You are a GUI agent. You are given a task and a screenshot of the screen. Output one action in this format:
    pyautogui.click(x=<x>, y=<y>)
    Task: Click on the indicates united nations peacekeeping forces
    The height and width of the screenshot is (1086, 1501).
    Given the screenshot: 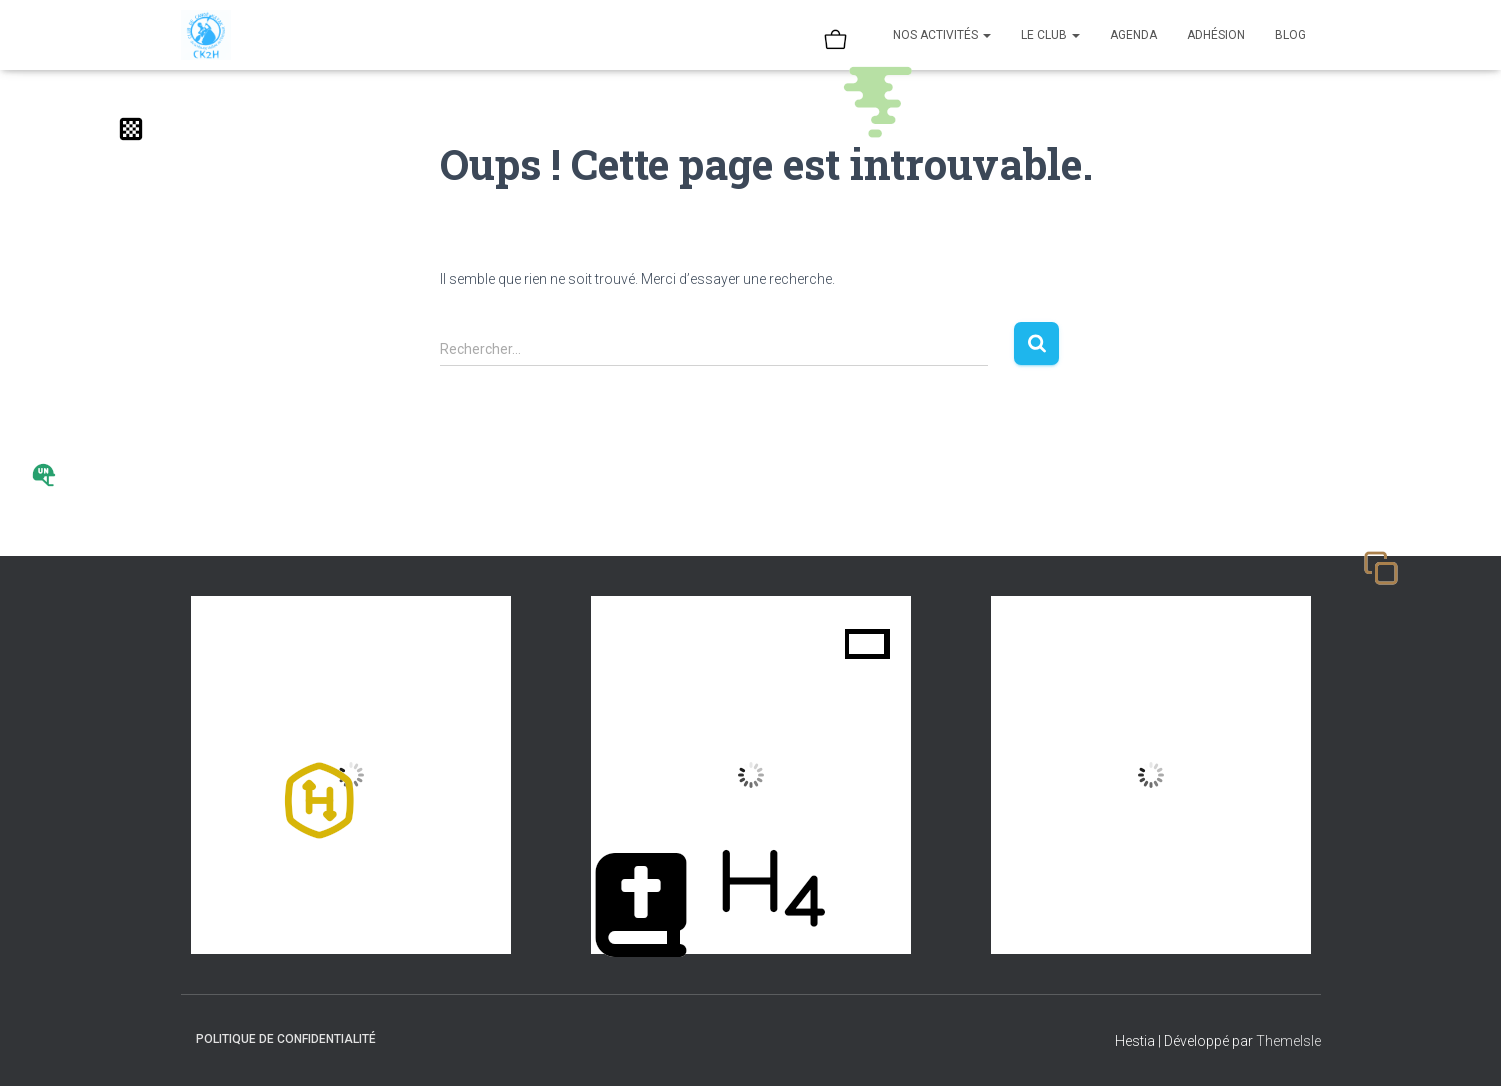 What is the action you would take?
    pyautogui.click(x=44, y=475)
    